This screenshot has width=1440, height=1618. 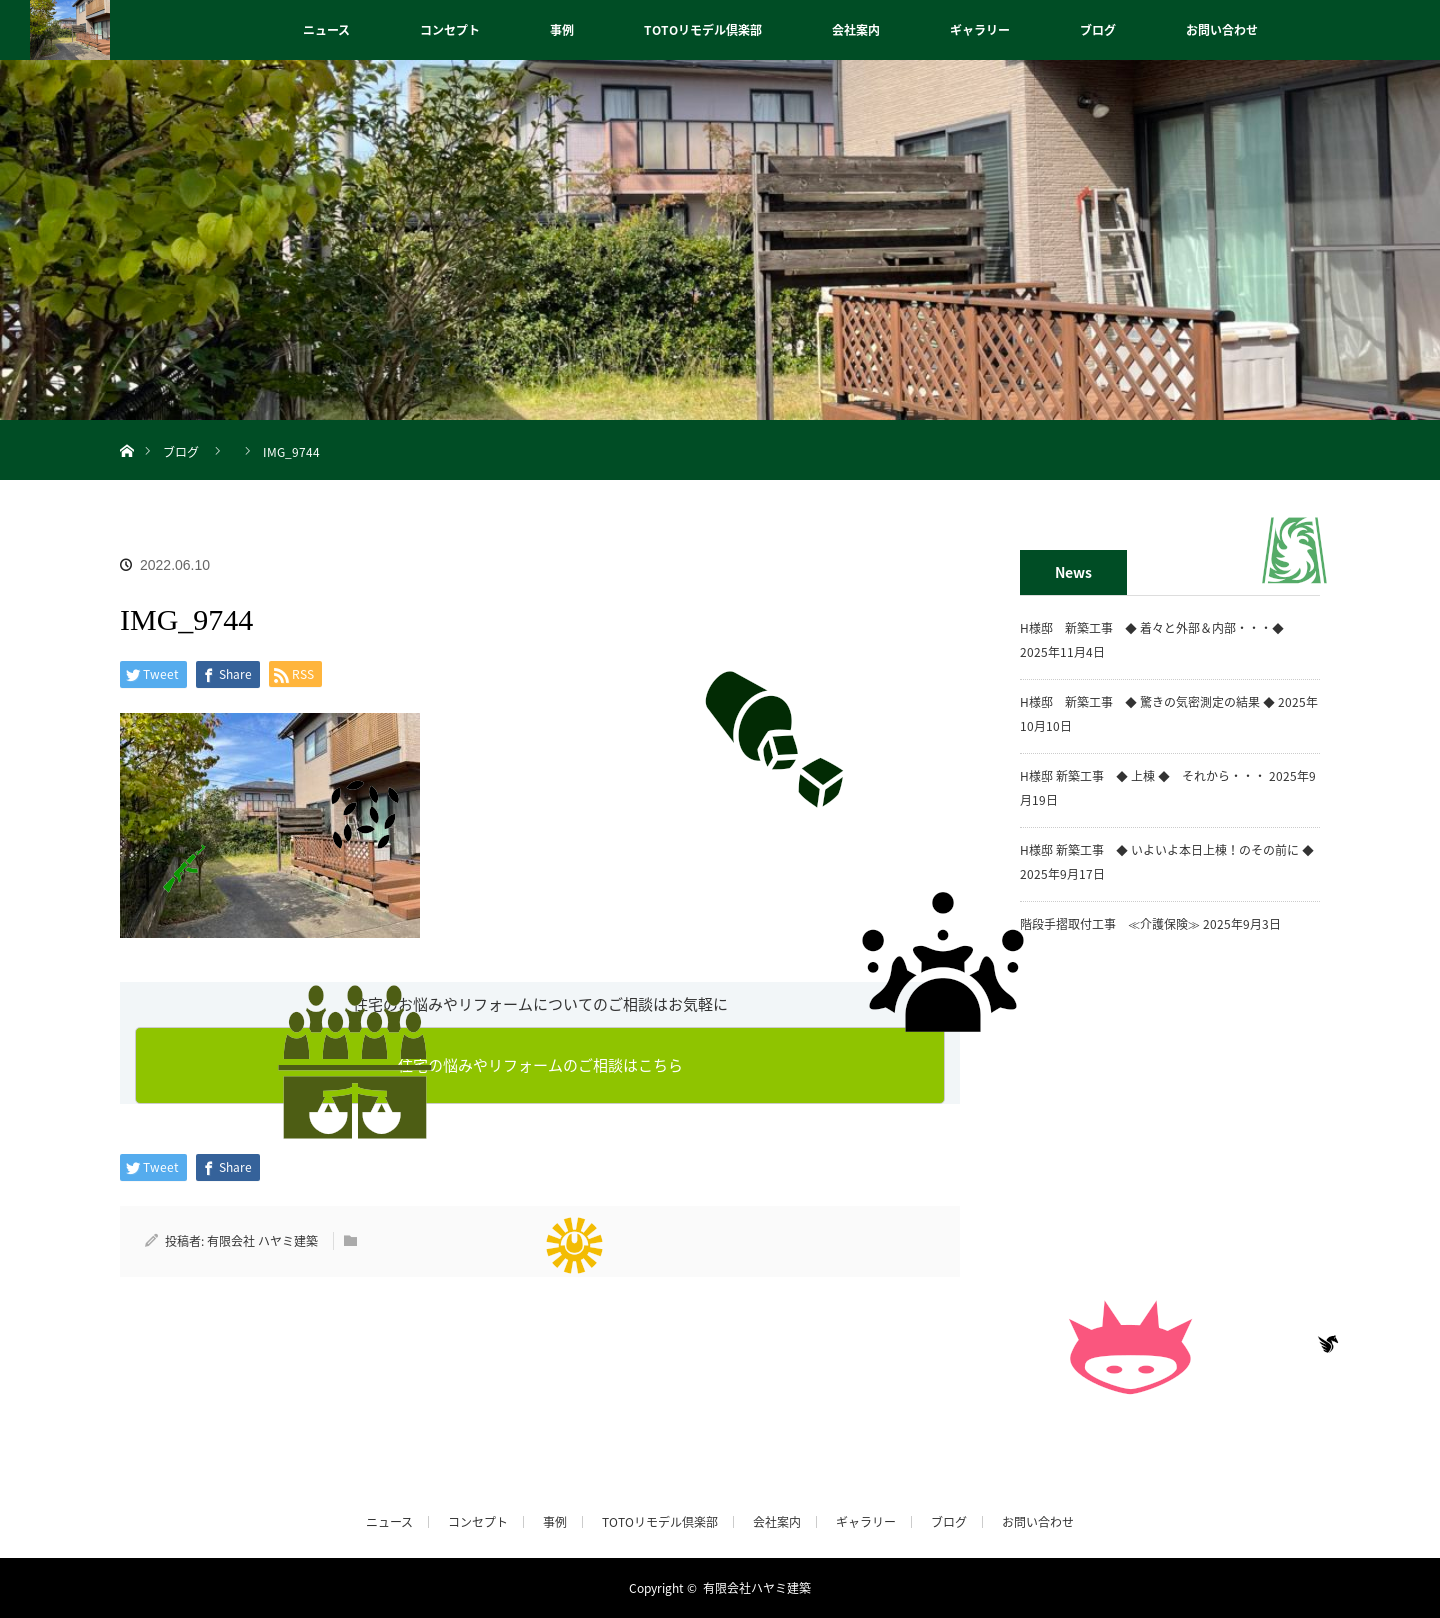 I want to click on weapon or firearm item in game inventory, so click(x=184, y=868).